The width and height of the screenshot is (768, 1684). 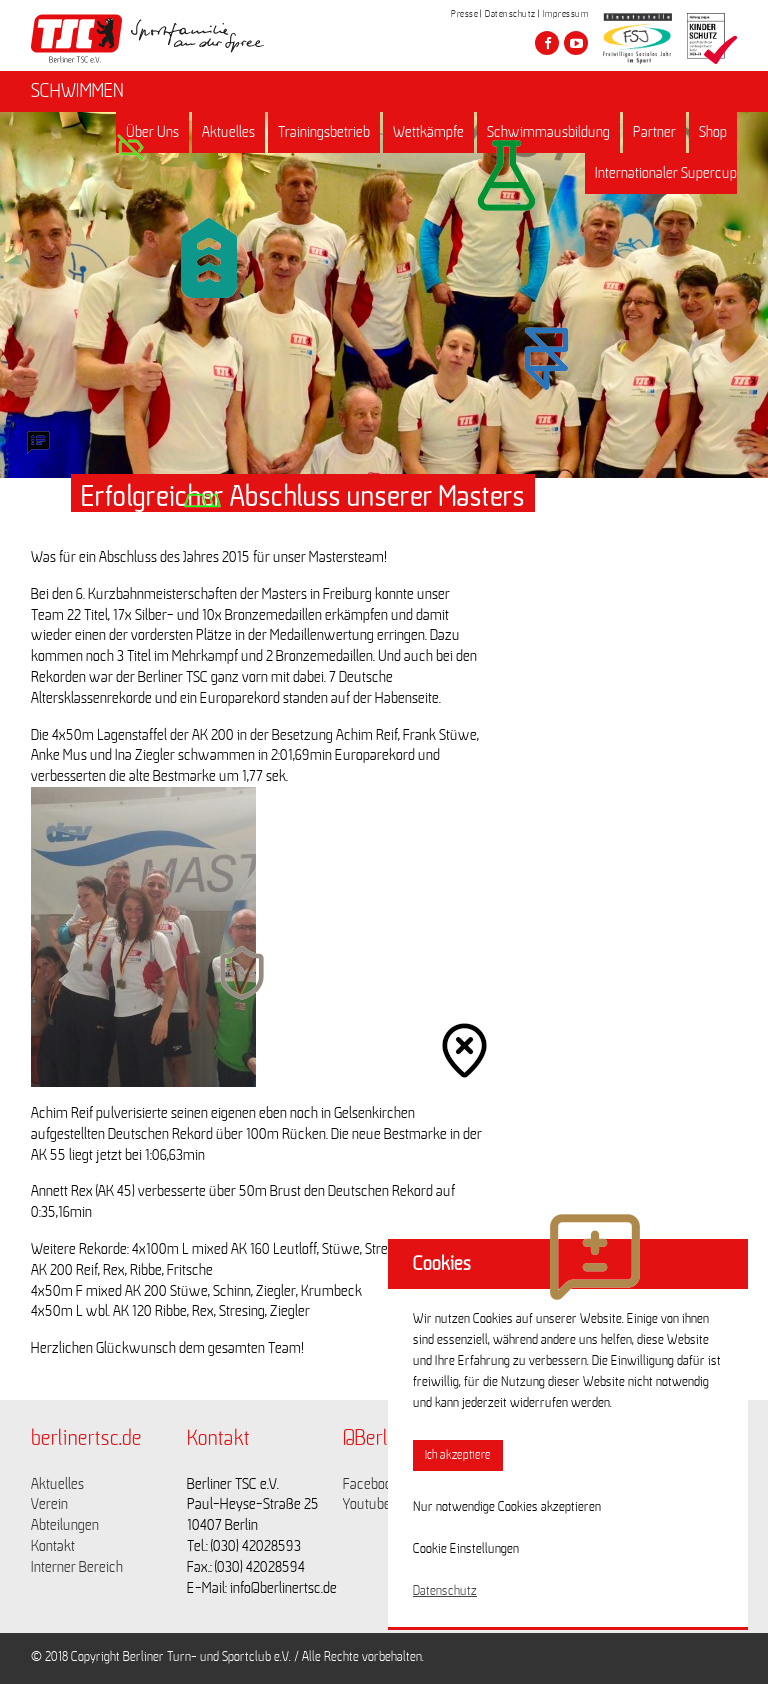 I want to click on remove a saved location, so click(x=464, y=1050).